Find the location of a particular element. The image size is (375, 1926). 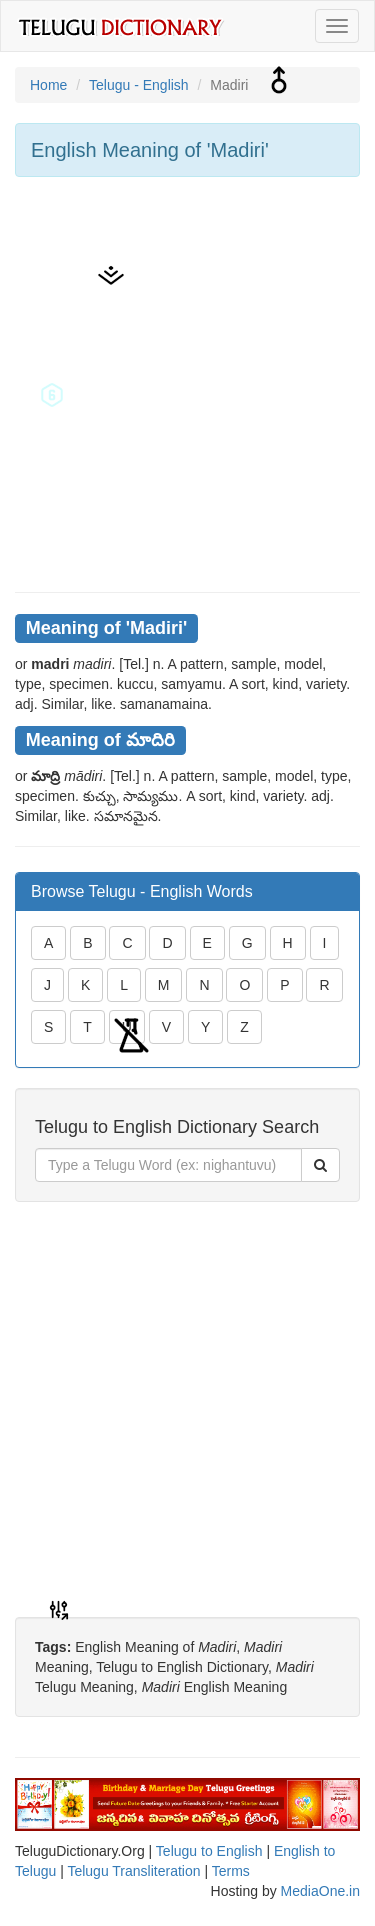

share current filter or settings configuration is located at coordinates (58, 1609).